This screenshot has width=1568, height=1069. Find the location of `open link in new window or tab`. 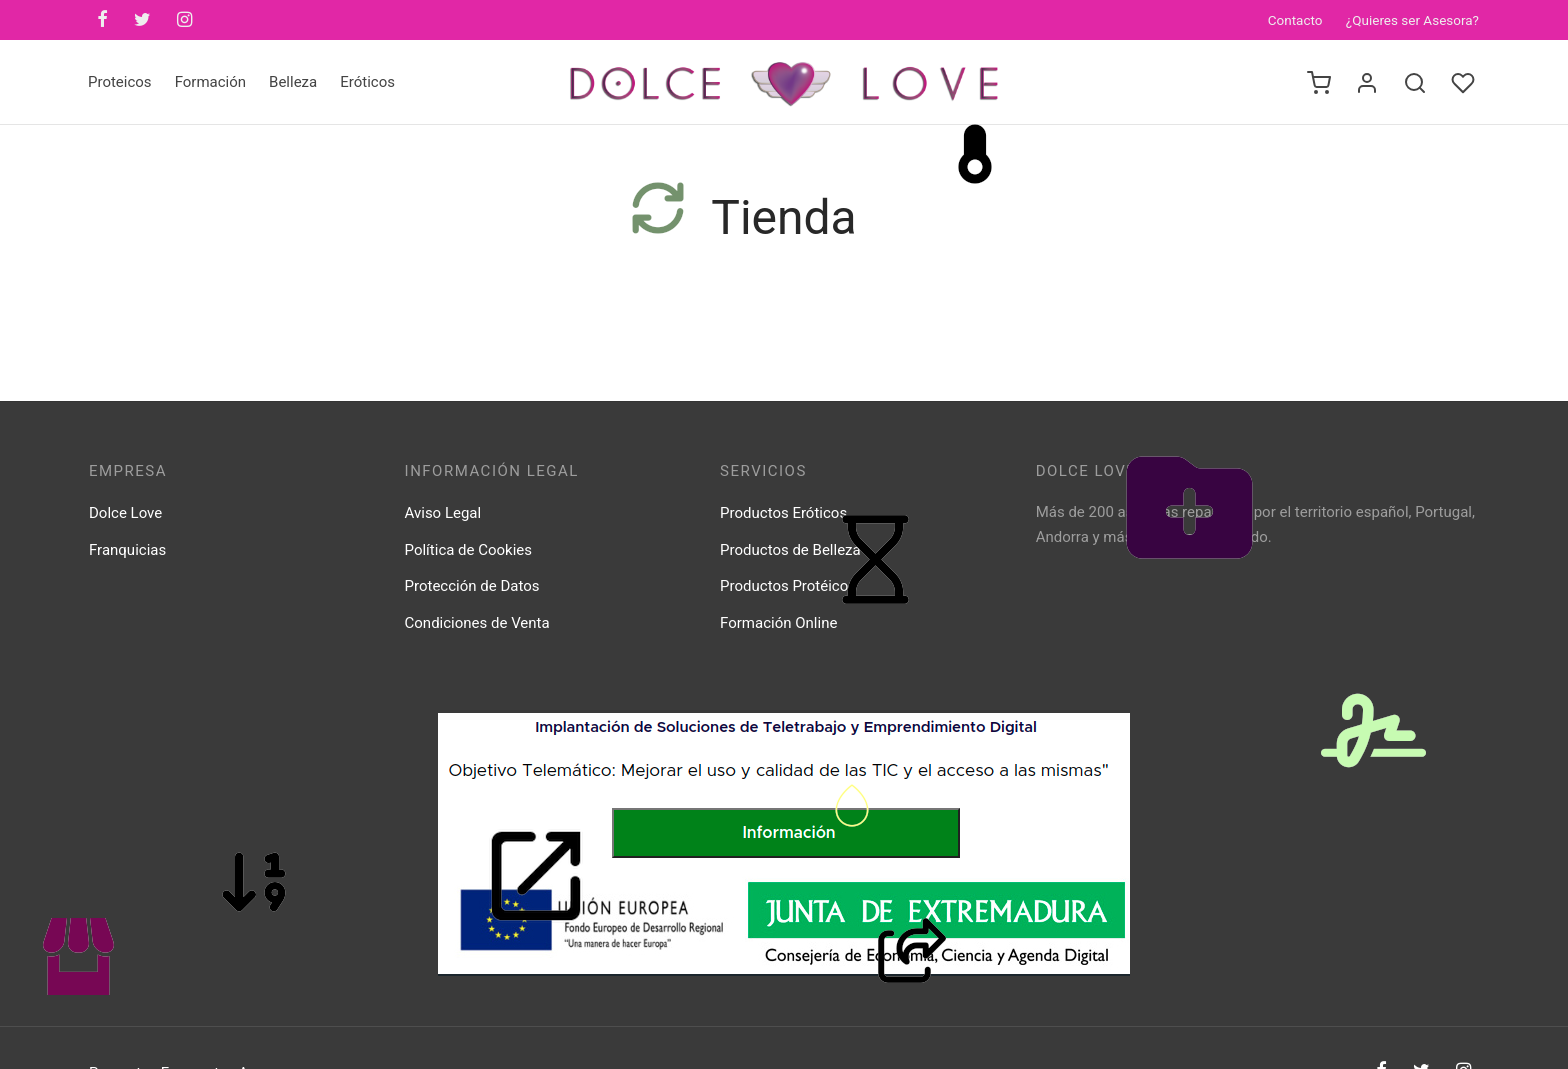

open link in new window or tab is located at coordinates (536, 876).